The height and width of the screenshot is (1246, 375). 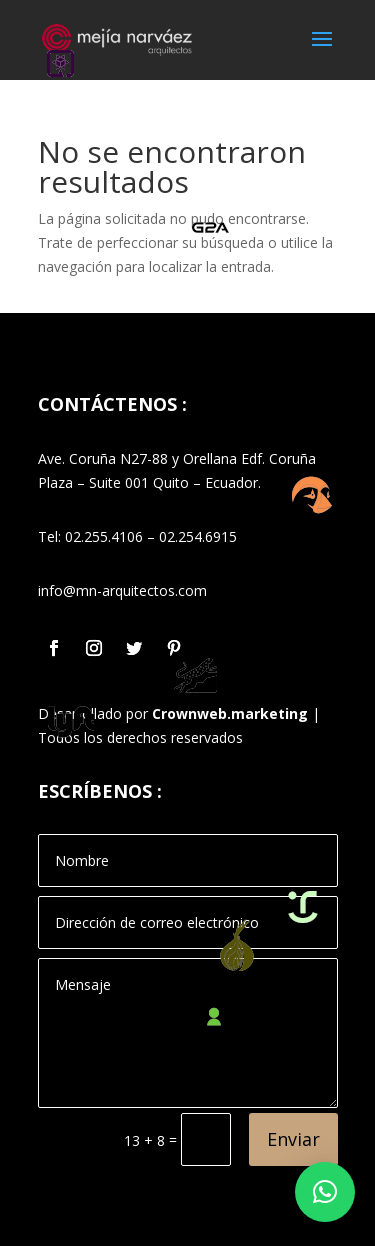 I want to click on quarkus framework logo, so click(x=60, y=63).